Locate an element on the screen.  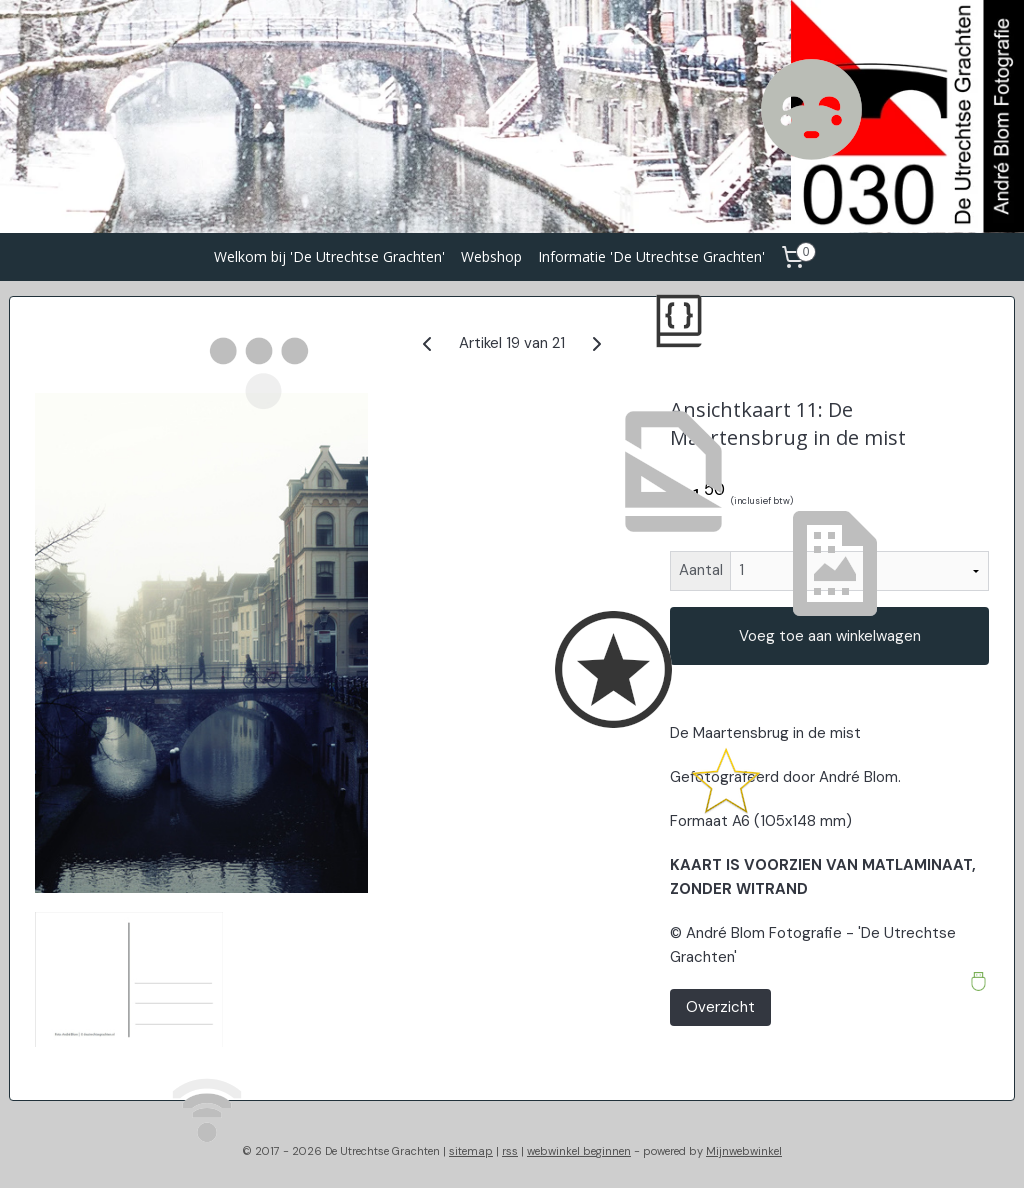
adjust page layout and print settings is located at coordinates (673, 467).